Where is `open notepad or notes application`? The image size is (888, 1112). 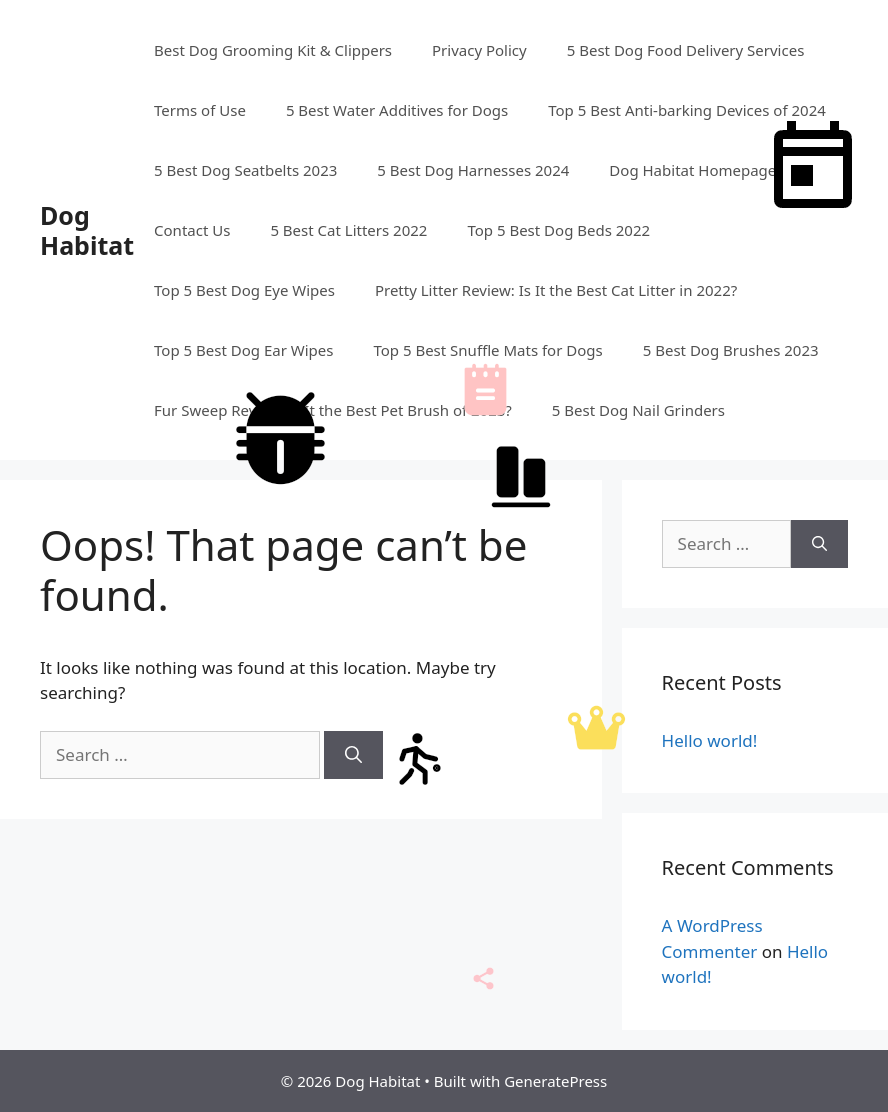
open notepad or notes application is located at coordinates (485, 390).